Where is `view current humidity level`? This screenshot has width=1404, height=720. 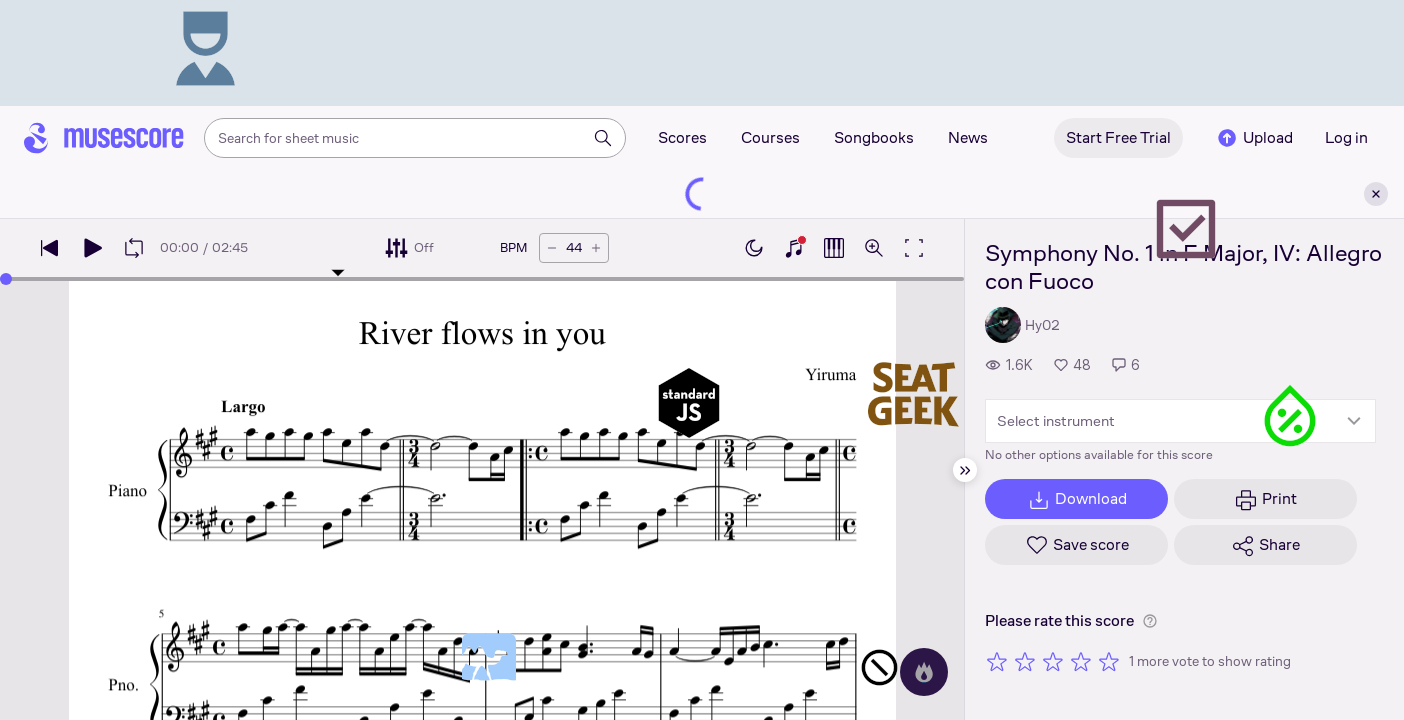 view current humidity level is located at coordinates (1290, 418).